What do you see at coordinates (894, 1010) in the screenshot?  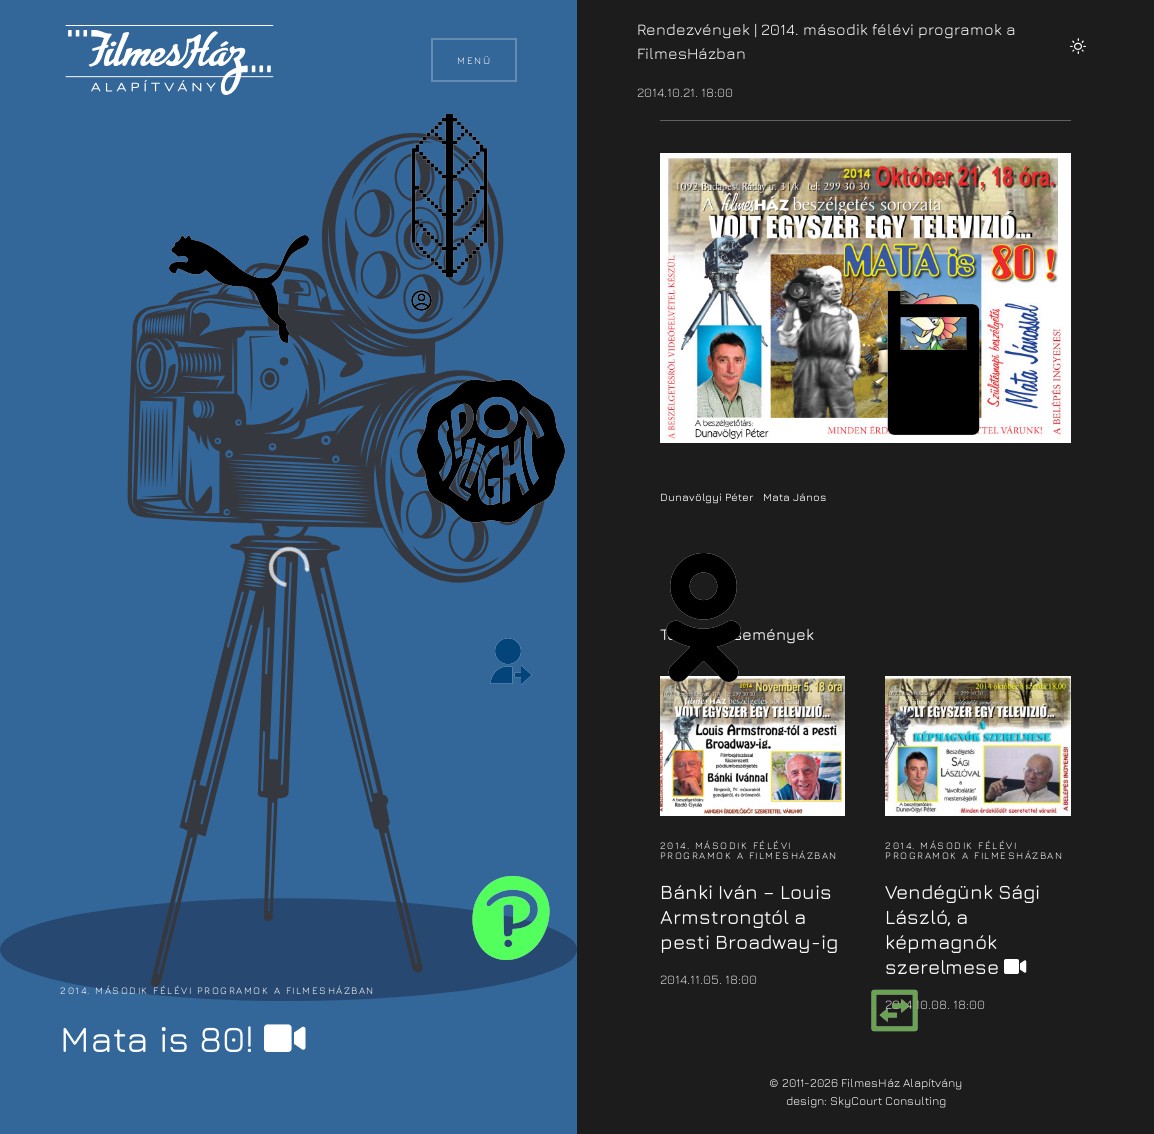 I see `swap or exchange items` at bounding box center [894, 1010].